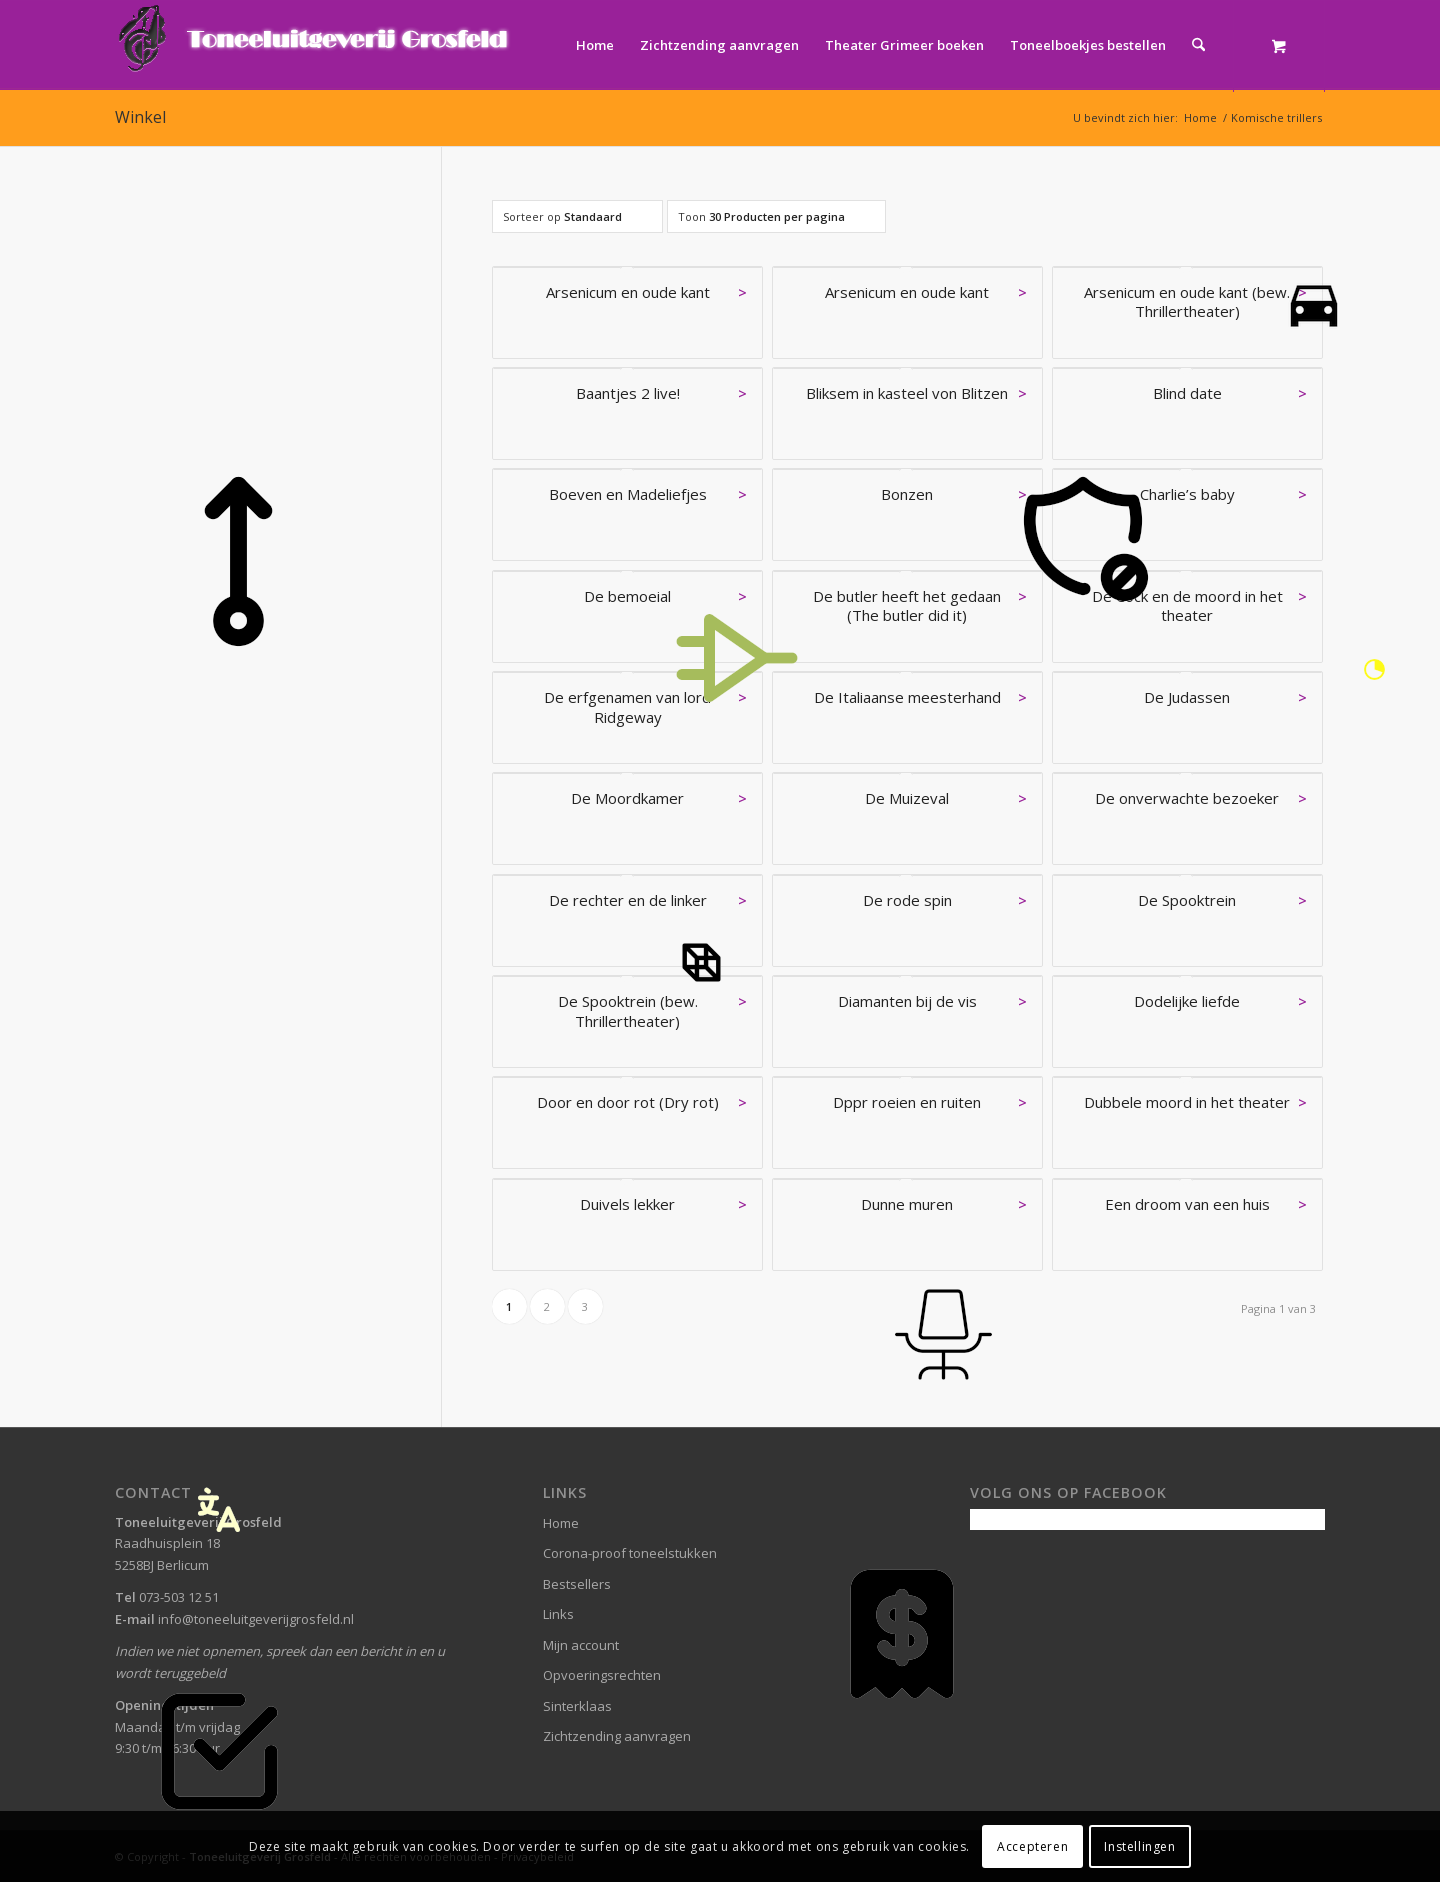 The height and width of the screenshot is (1882, 1440). What do you see at coordinates (1314, 306) in the screenshot?
I see `view estimated time of arrival for your drive` at bounding box center [1314, 306].